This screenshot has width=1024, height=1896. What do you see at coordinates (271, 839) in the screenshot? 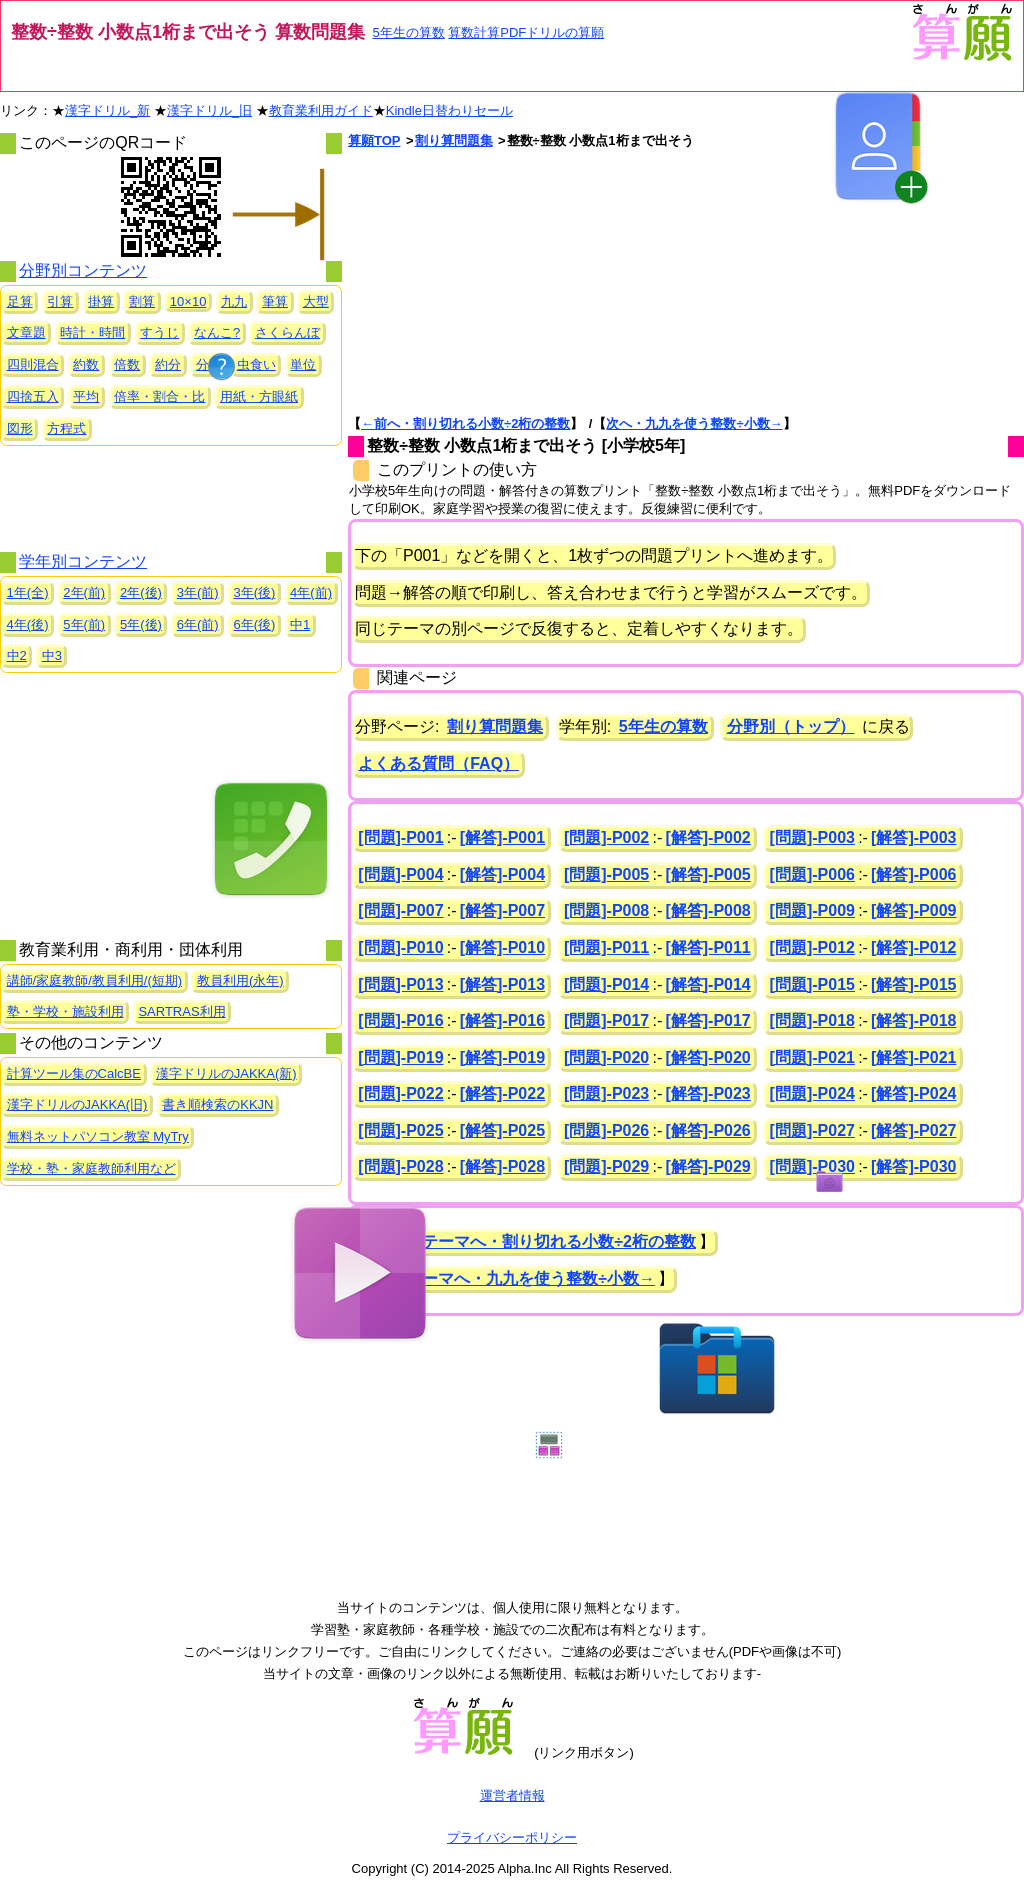
I see `open the phone or calls app` at bounding box center [271, 839].